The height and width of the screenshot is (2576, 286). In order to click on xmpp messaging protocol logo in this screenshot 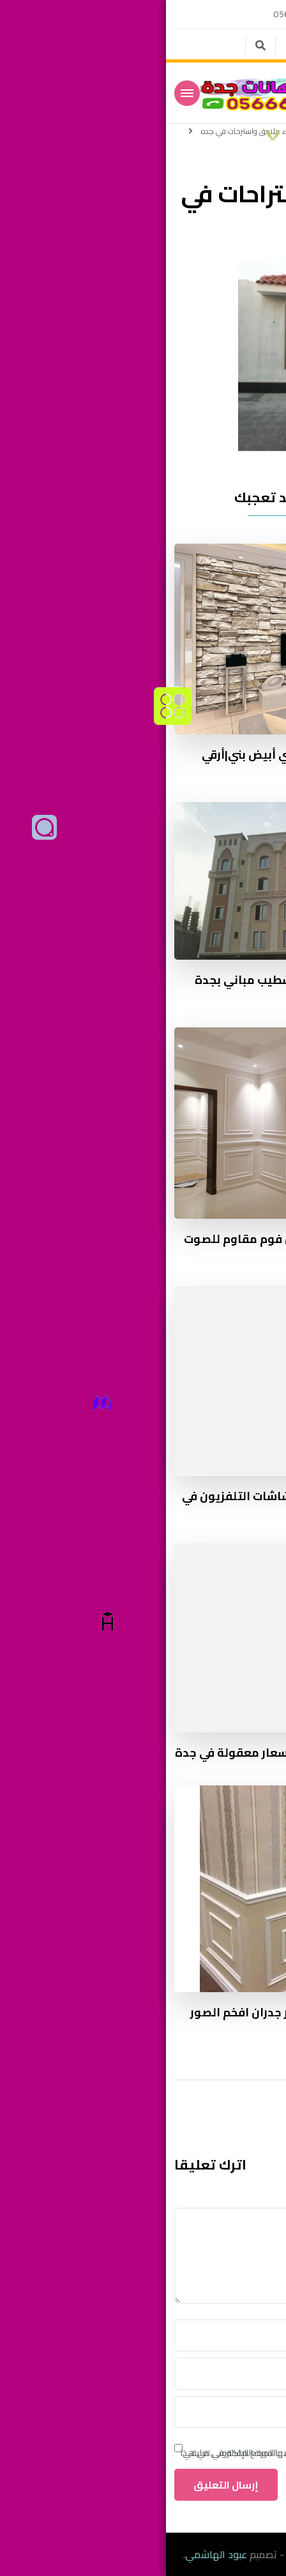, I will do `click(273, 135)`.